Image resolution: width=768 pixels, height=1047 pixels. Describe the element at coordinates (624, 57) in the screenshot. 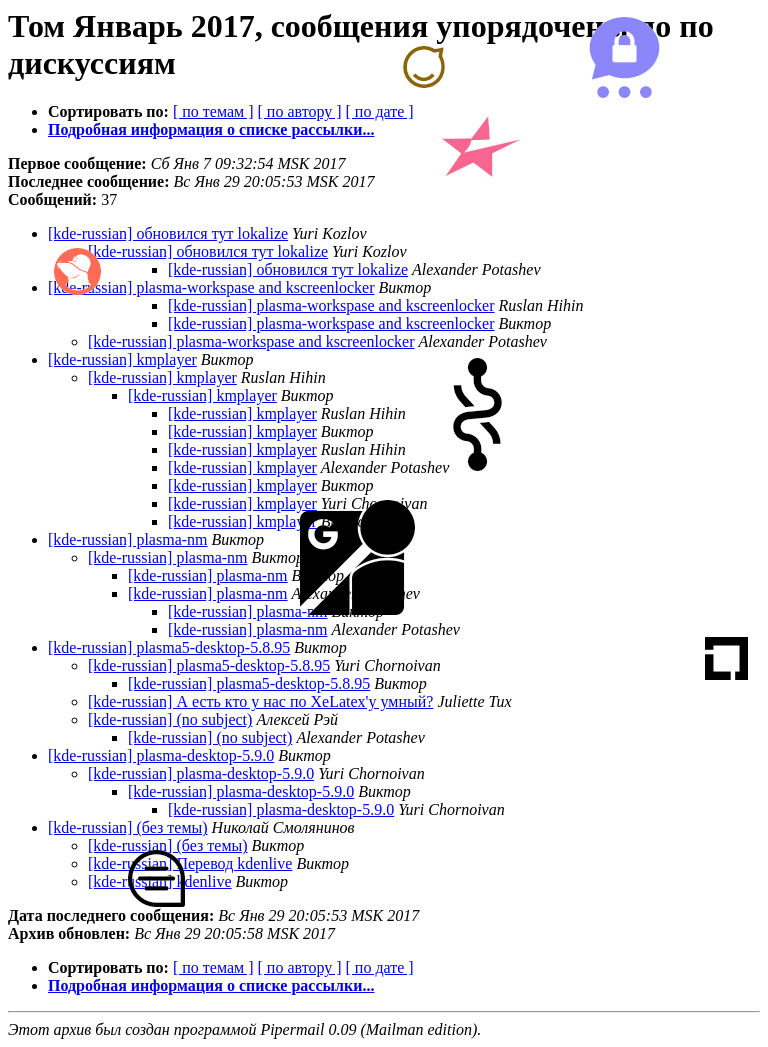

I see `open Threema secure messaging app` at that location.